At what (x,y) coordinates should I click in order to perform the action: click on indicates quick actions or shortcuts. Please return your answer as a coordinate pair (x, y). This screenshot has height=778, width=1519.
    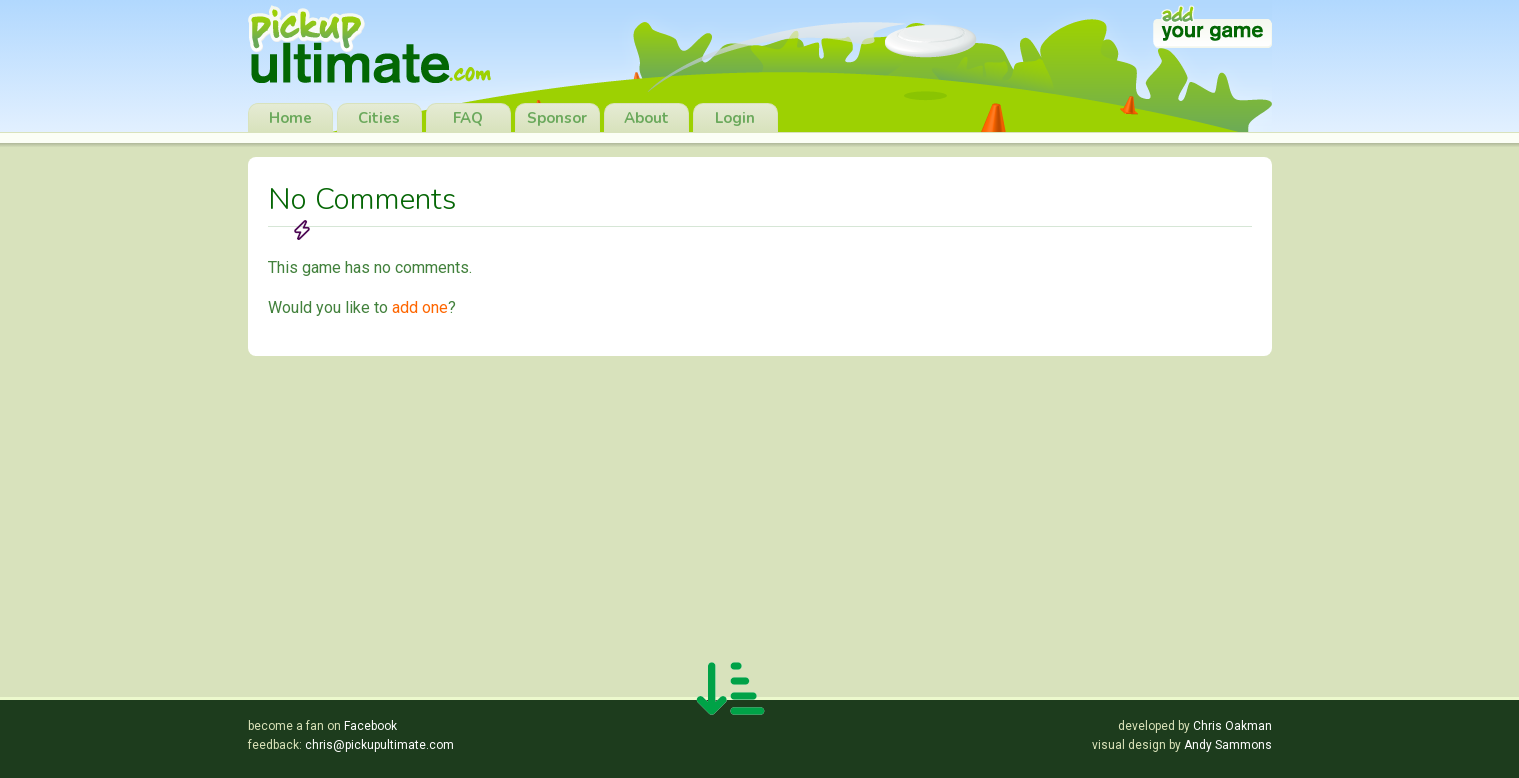
    Looking at the image, I should click on (302, 230).